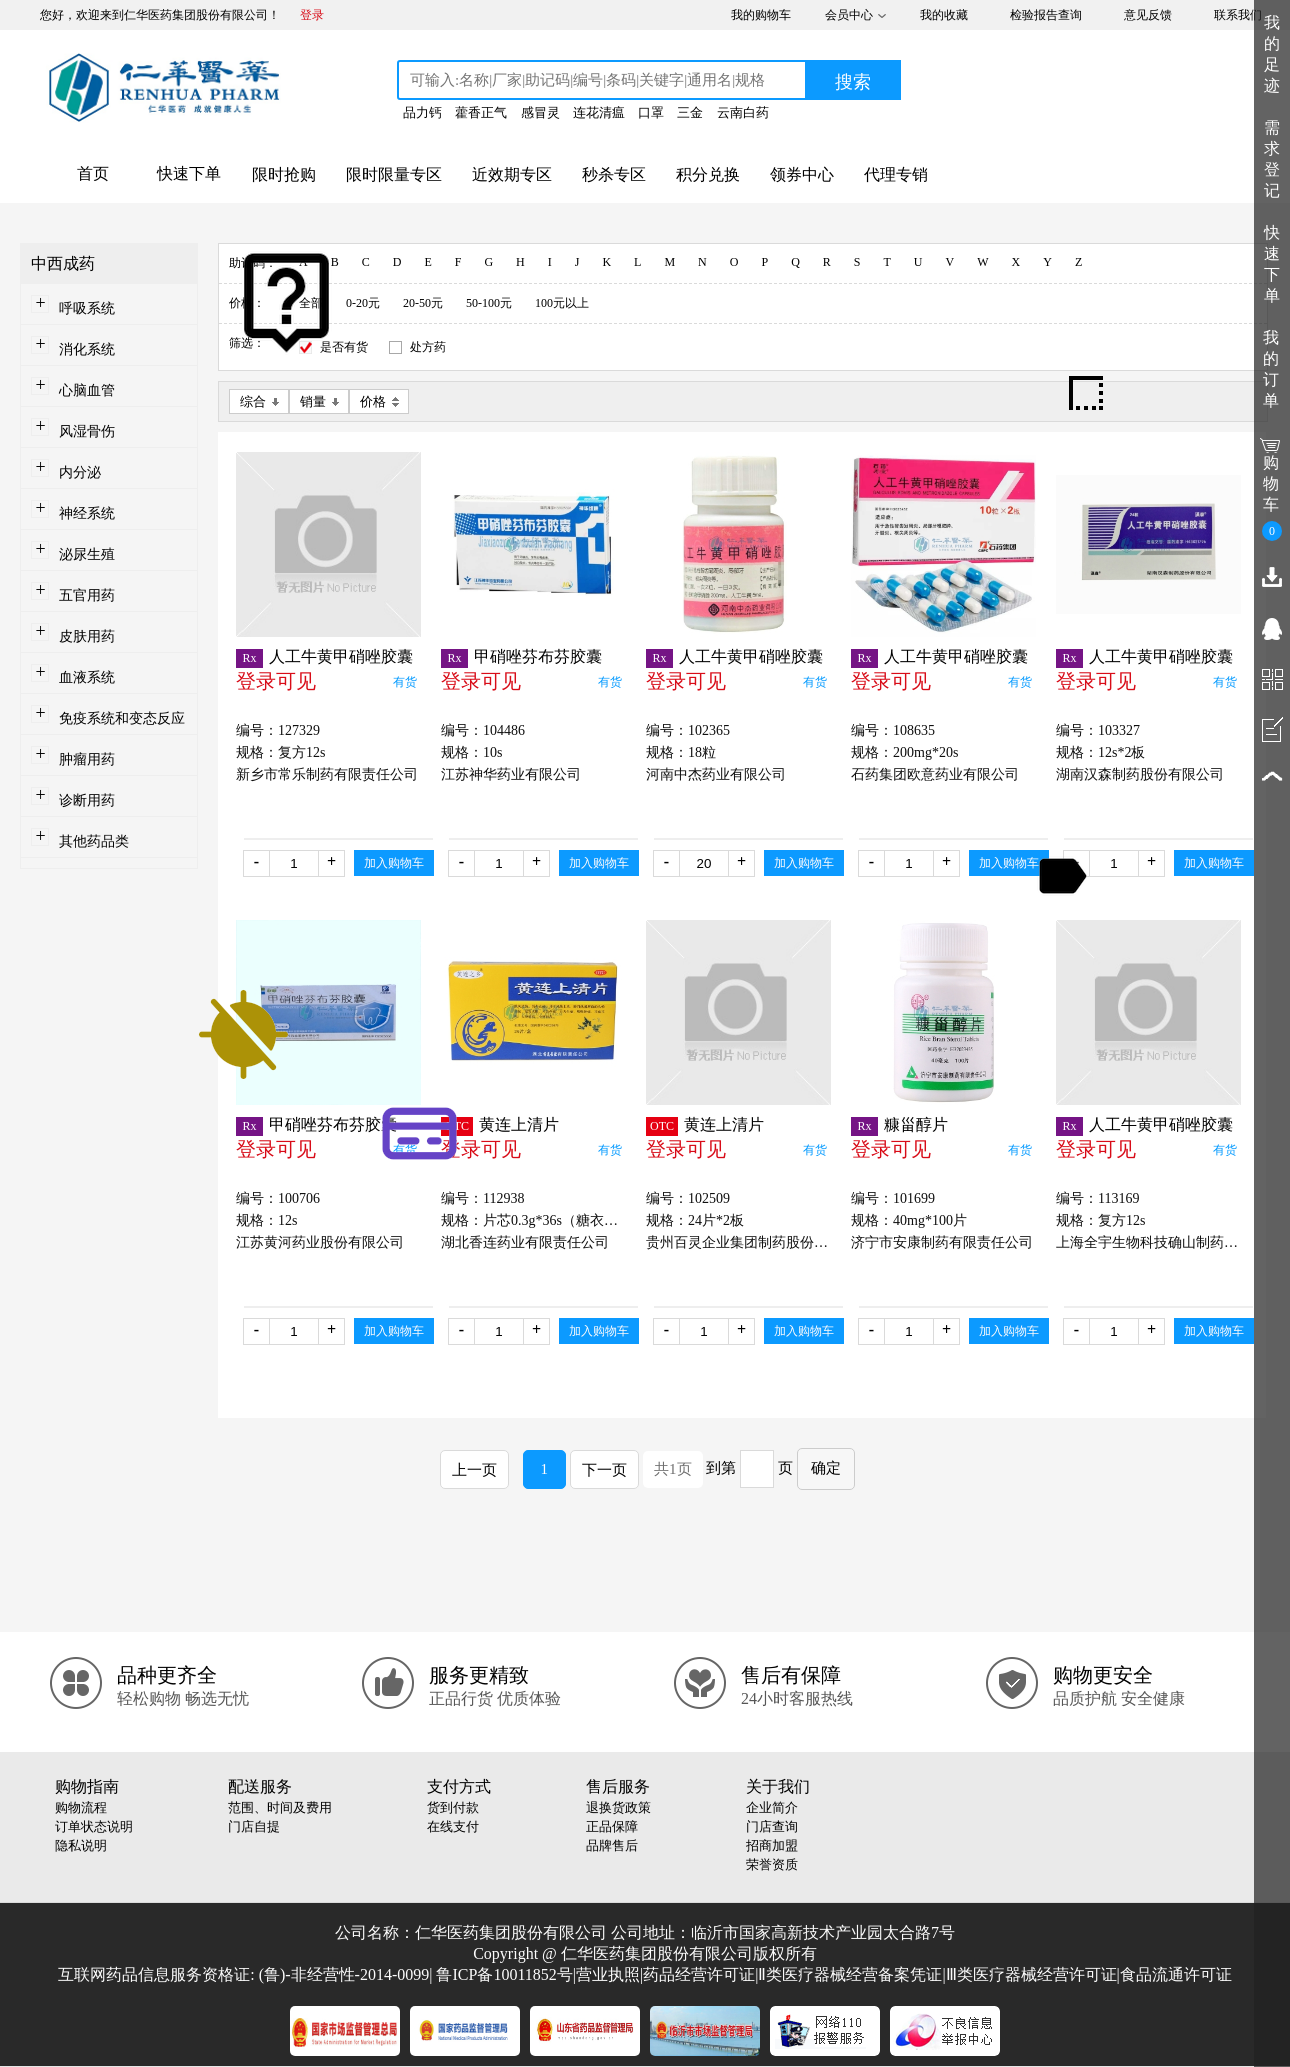  I want to click on location services disabled, so click(243, 1034).